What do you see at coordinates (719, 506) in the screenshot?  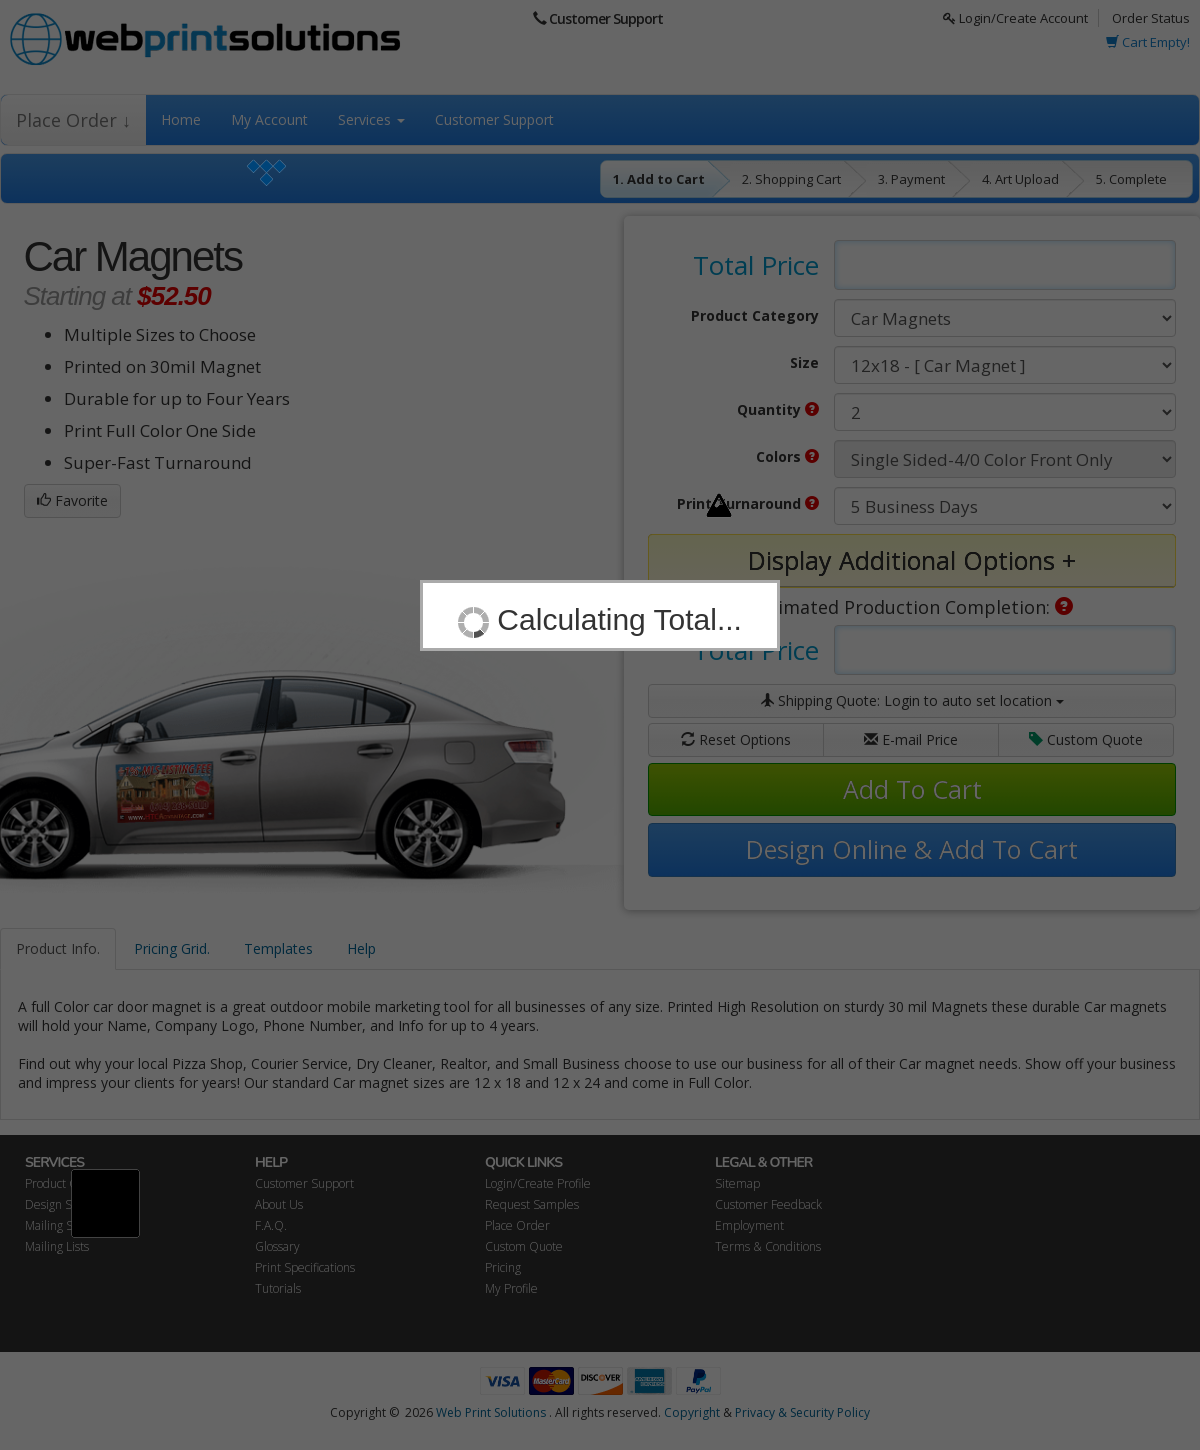 I see `view outdoor or nature-related content` at bounding box center [719, 506].